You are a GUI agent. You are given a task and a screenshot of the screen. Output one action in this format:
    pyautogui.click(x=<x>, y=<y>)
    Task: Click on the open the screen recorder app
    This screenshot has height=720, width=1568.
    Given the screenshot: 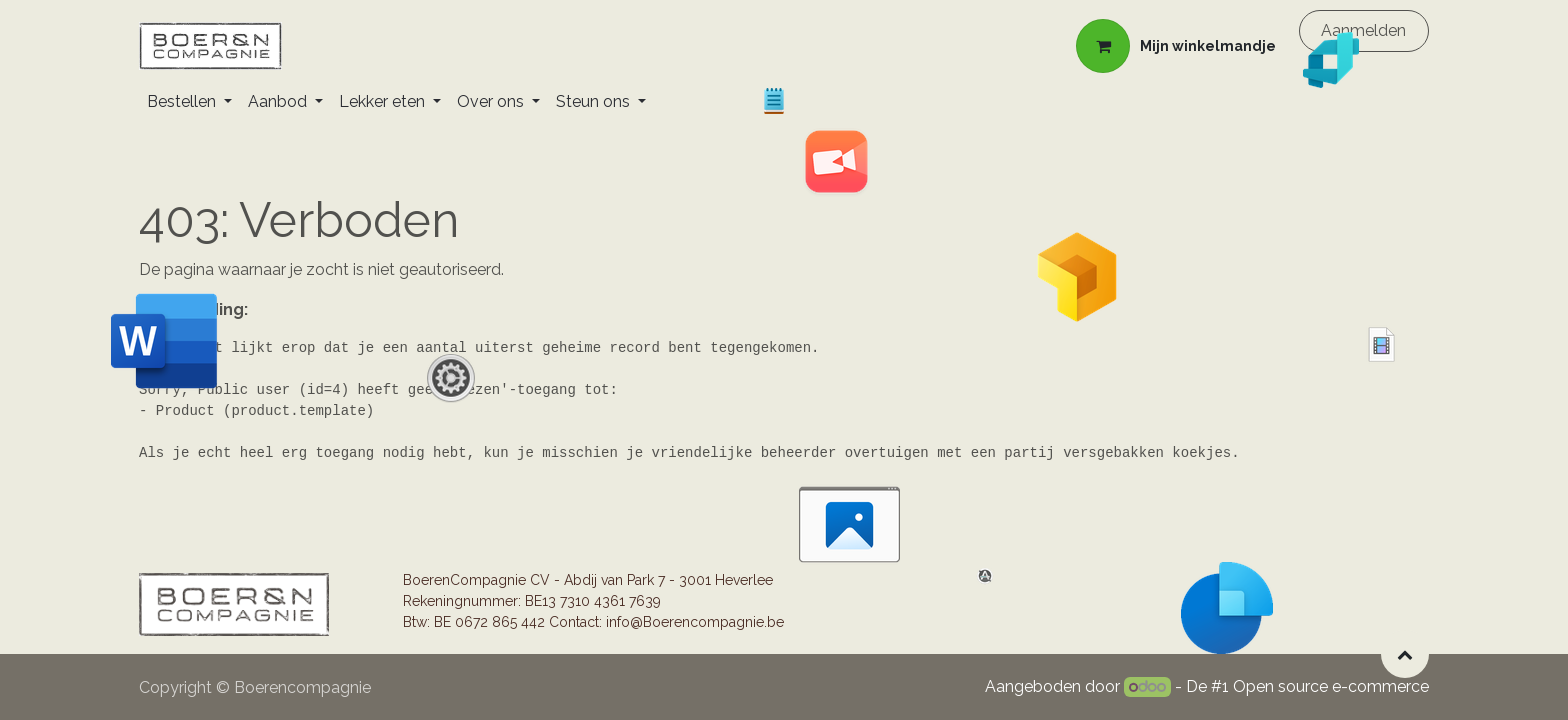 What is the action you would take?
    pyautogui.click(x=836, y=161)
    